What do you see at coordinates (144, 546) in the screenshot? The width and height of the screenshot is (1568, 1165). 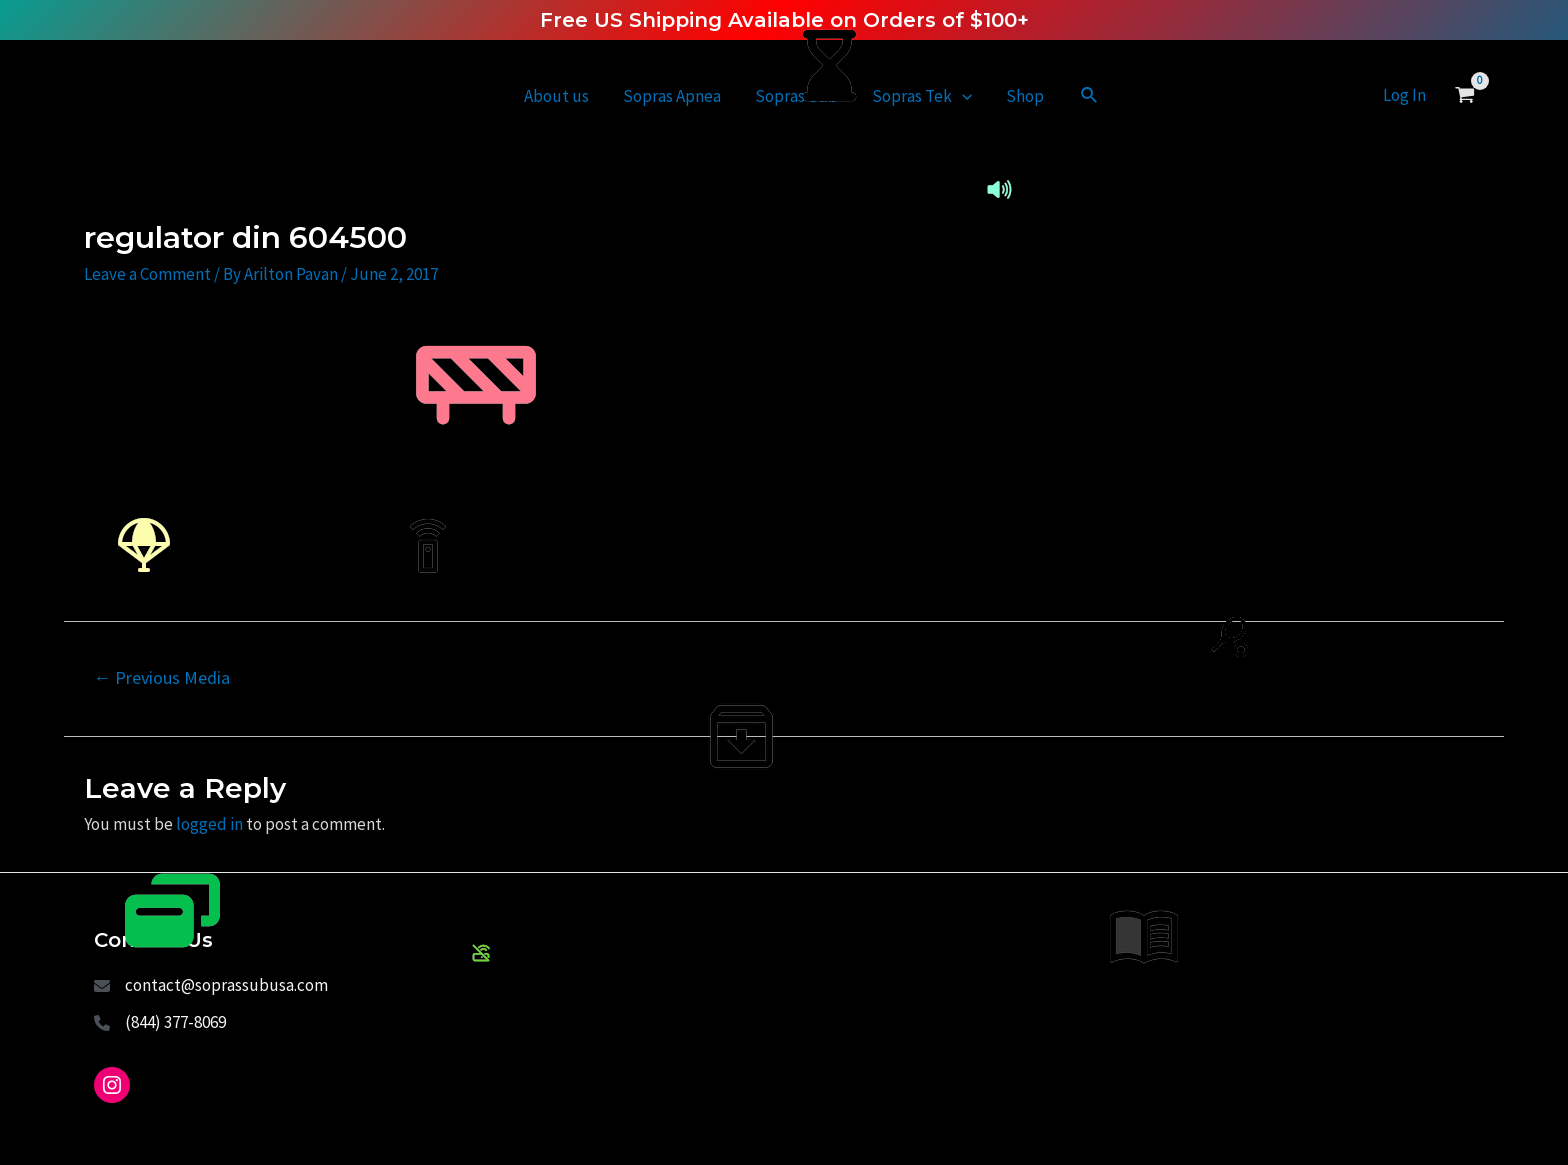 I see `access emergency or backup features` at bounding box center [144, 546].